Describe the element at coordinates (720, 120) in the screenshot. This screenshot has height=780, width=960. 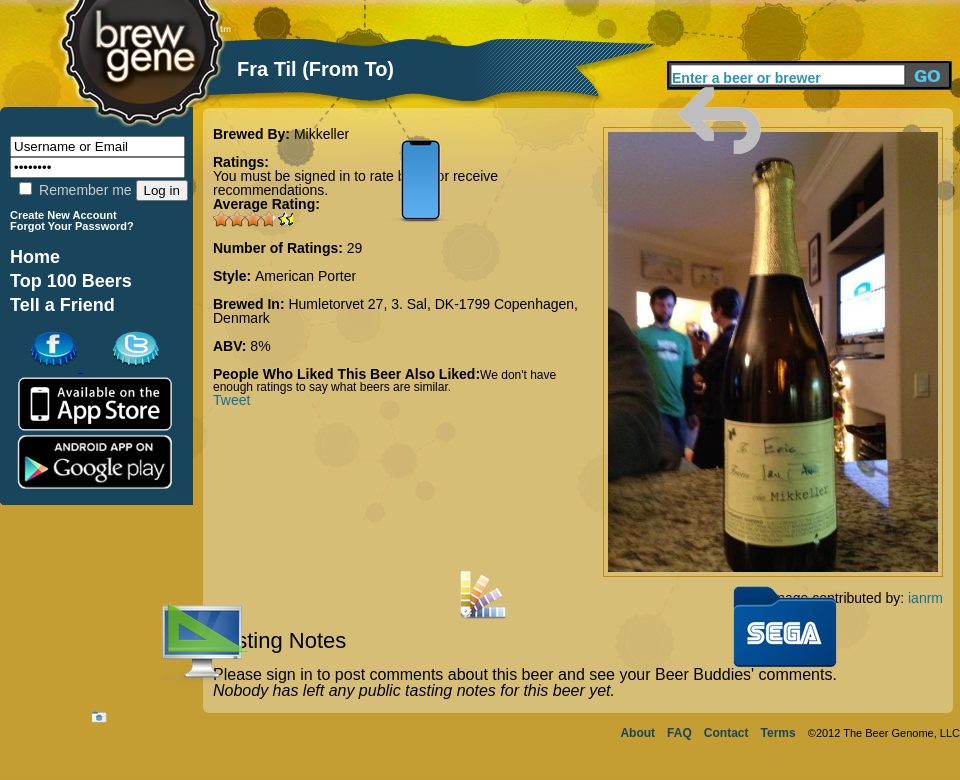
I see `redo last action (right-to-left interface)` at that location.